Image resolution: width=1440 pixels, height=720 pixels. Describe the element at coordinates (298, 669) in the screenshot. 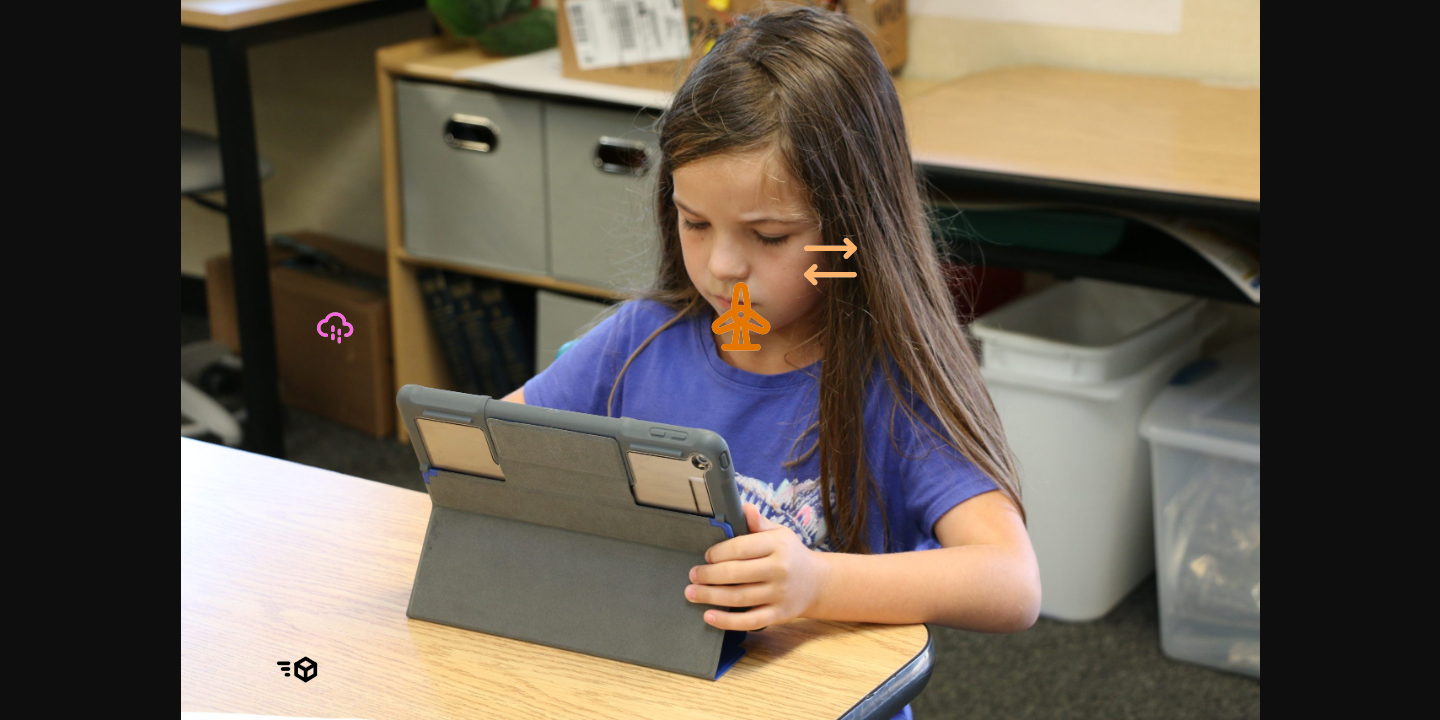

I see `send or ship a package` at that location.